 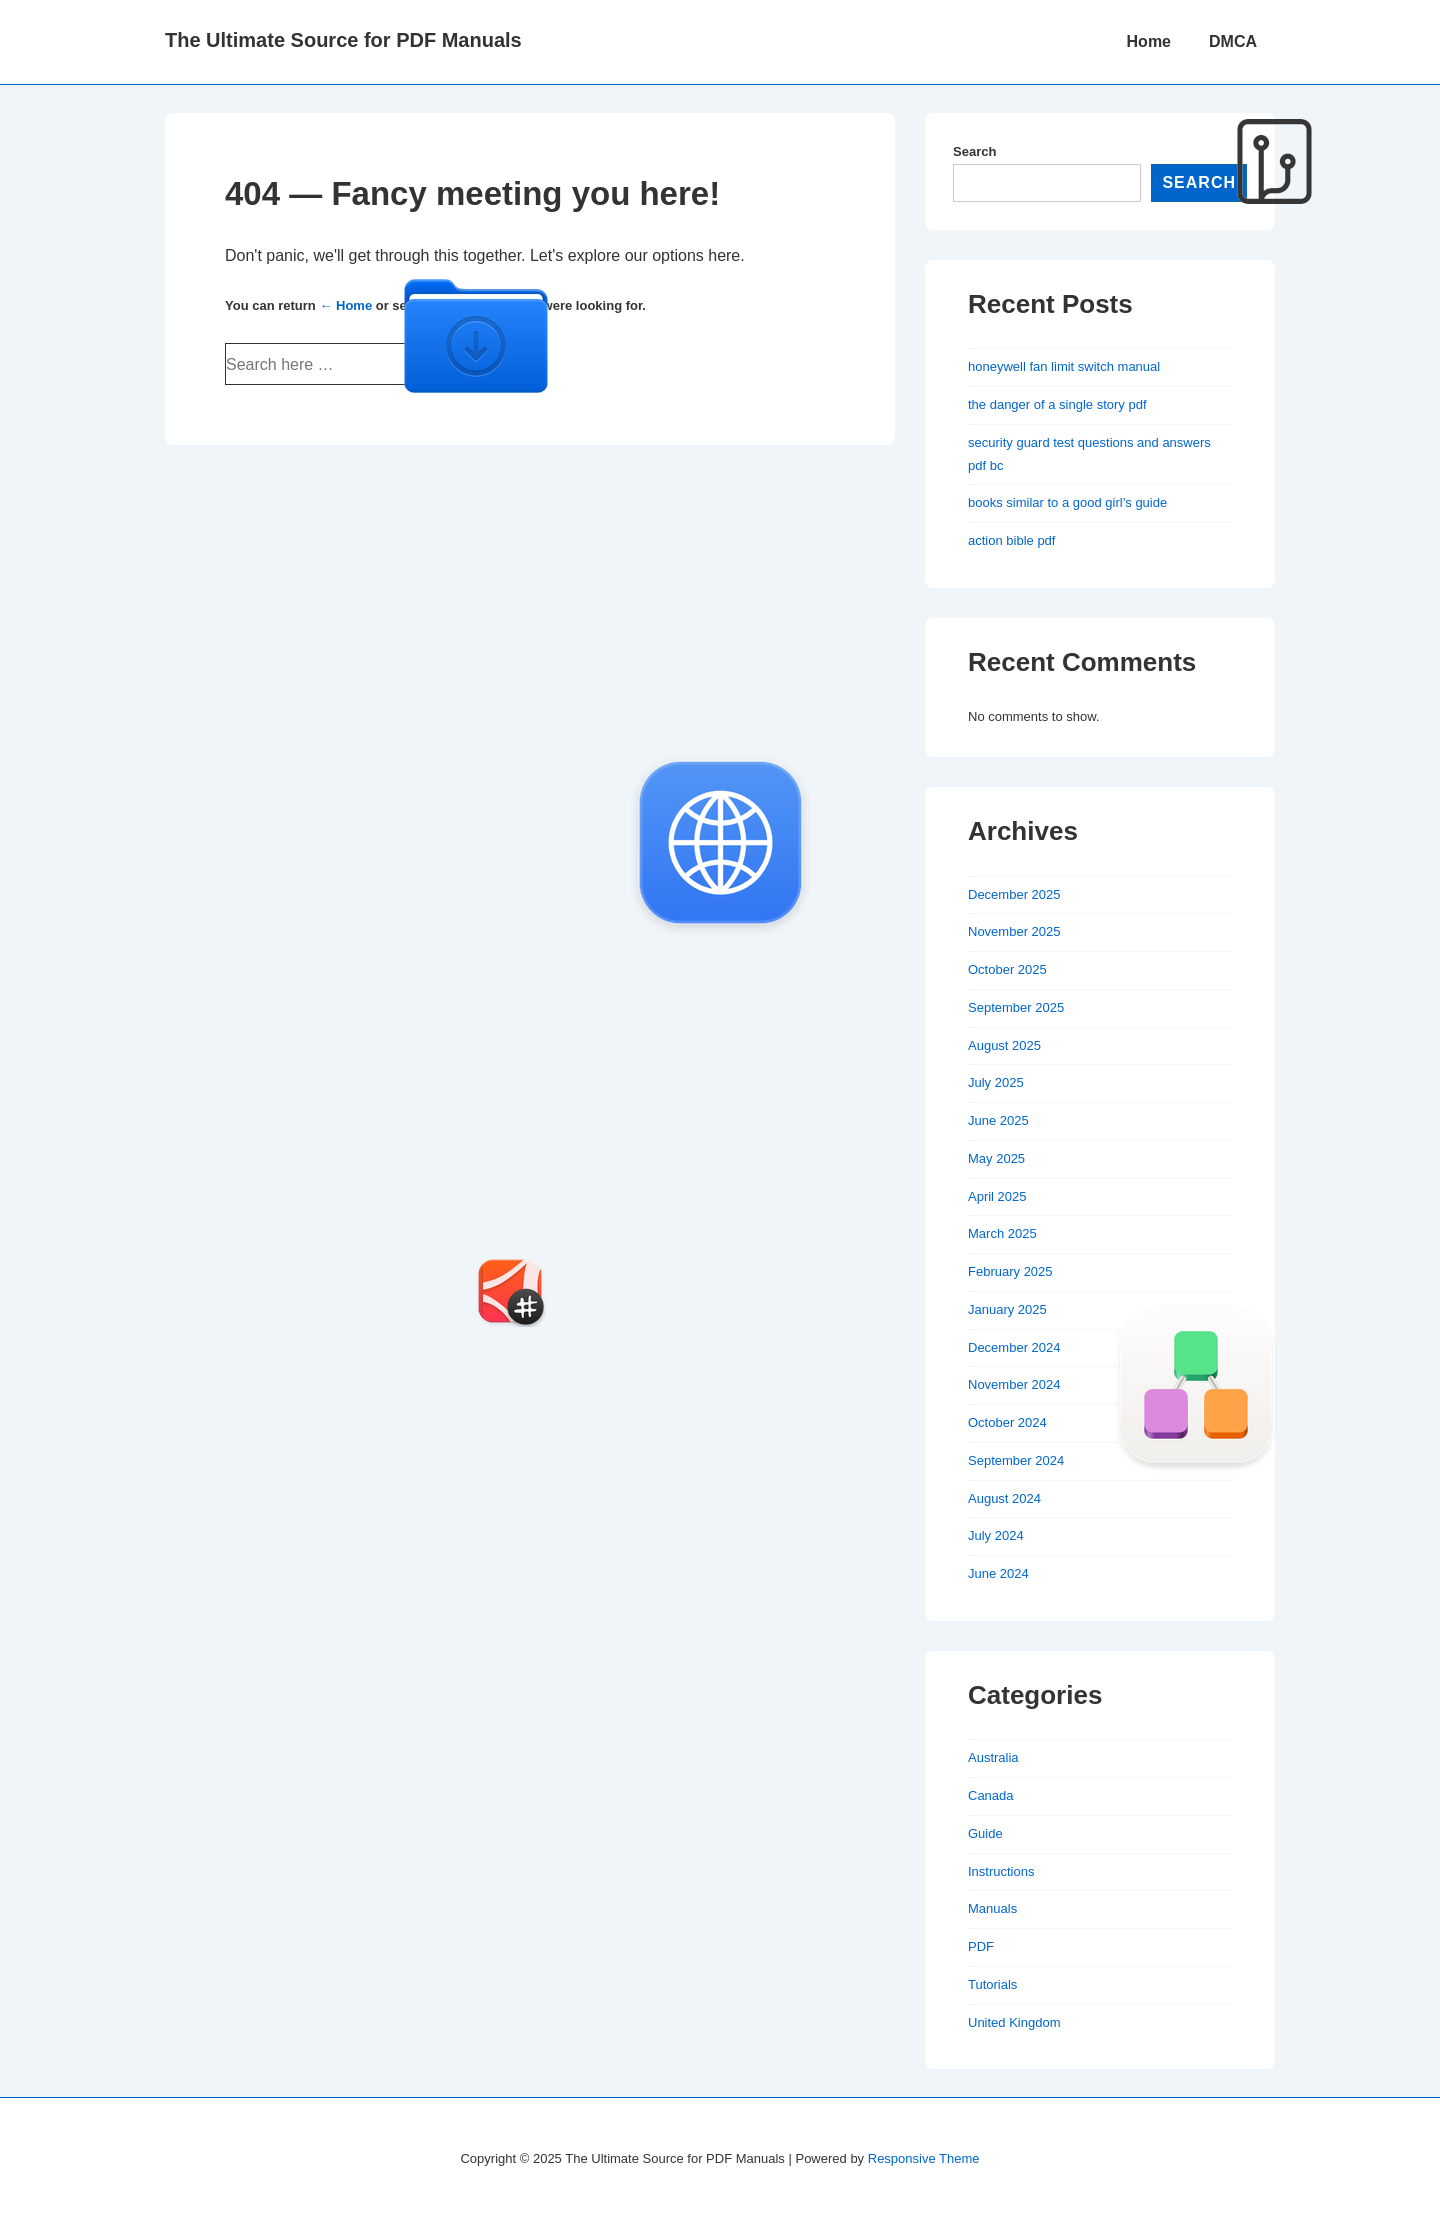 I want to click on open GTK Node Editor application, so click(x=1196, y=1387).